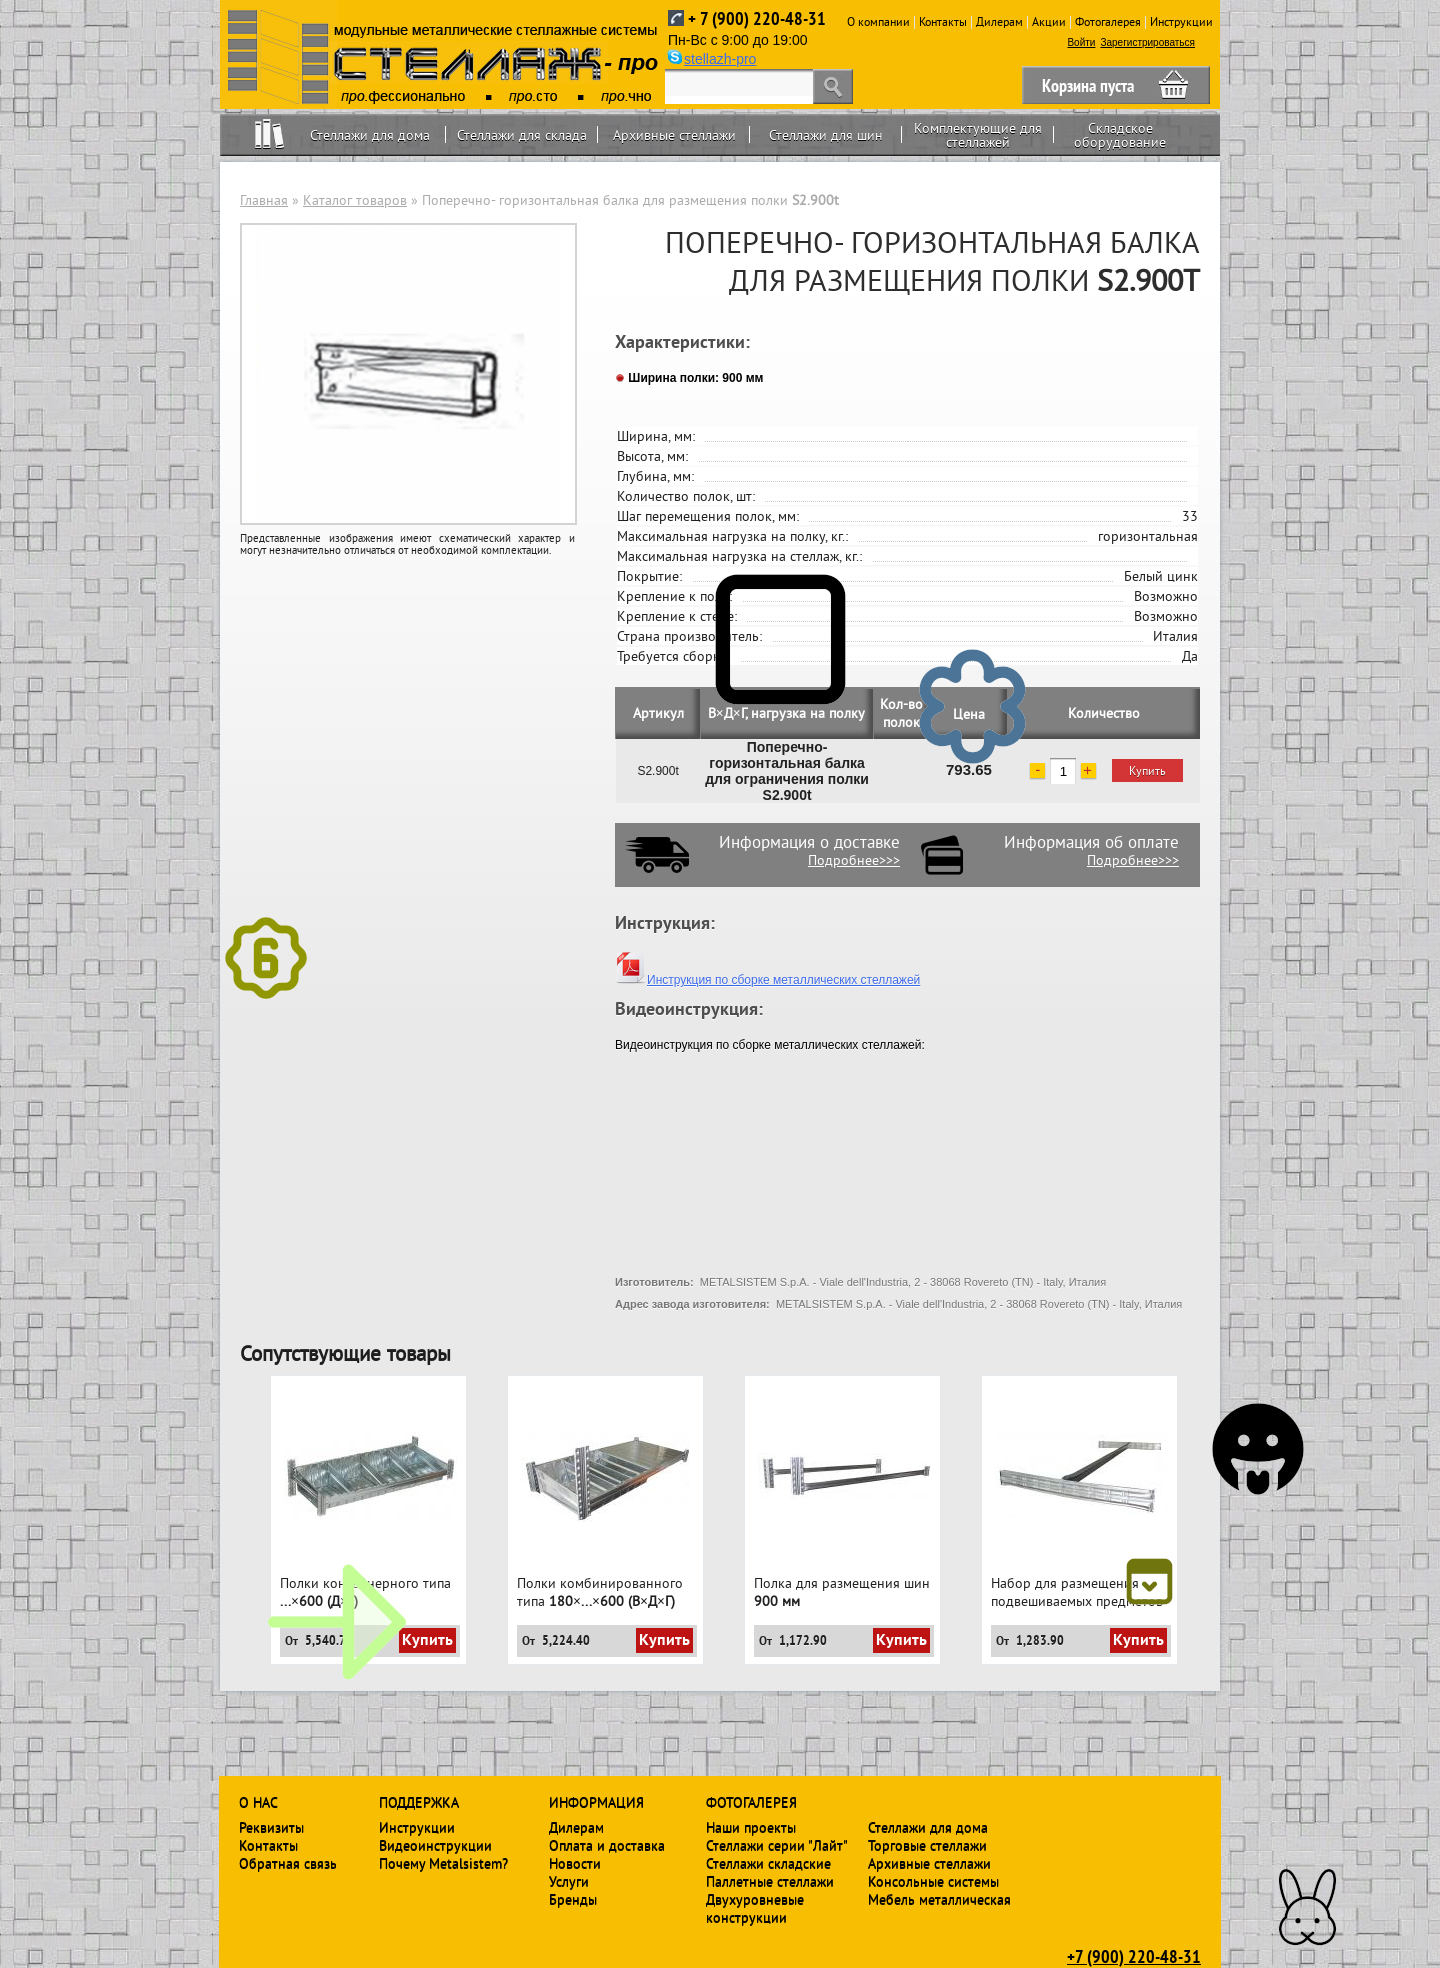  I want to click on react with a playful or silly emoji, so click(1258, 1449).